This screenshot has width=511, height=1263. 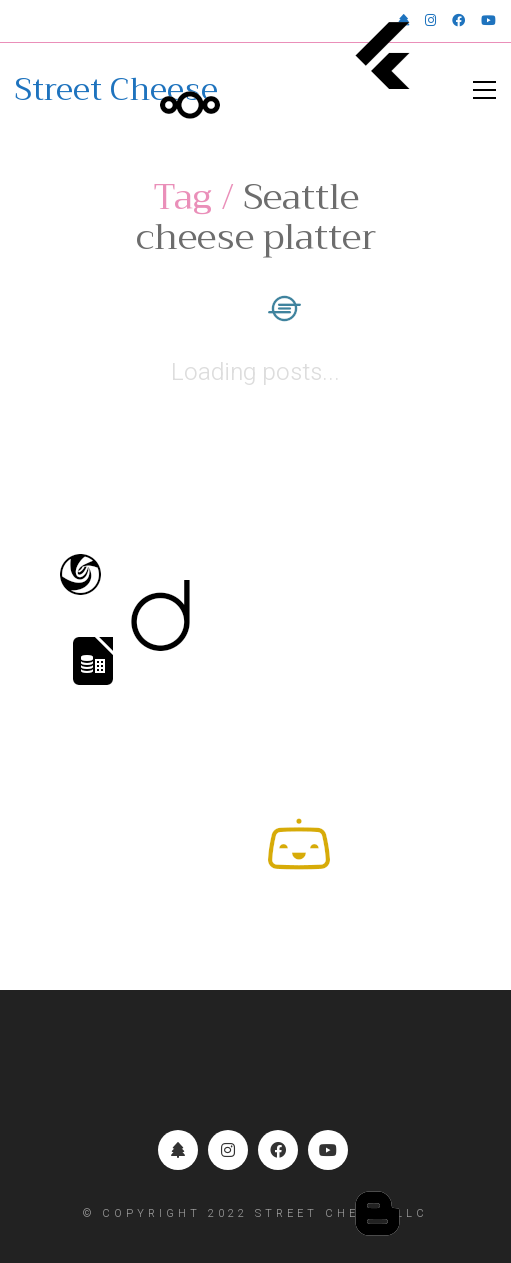 I want to click on flutter framework logo, so click(x=382, y=55).